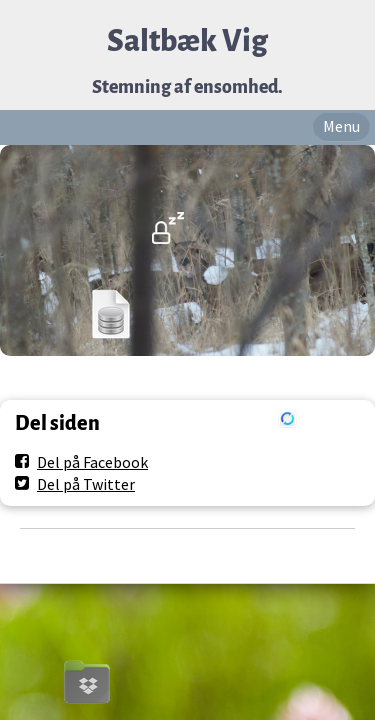 This screenshot has height=720, width=375. What do you see at coordinates (168, 228) in the screenshot?
I see `system sleep mode is enabled and unrestricted` at bounding box center [168, 228].